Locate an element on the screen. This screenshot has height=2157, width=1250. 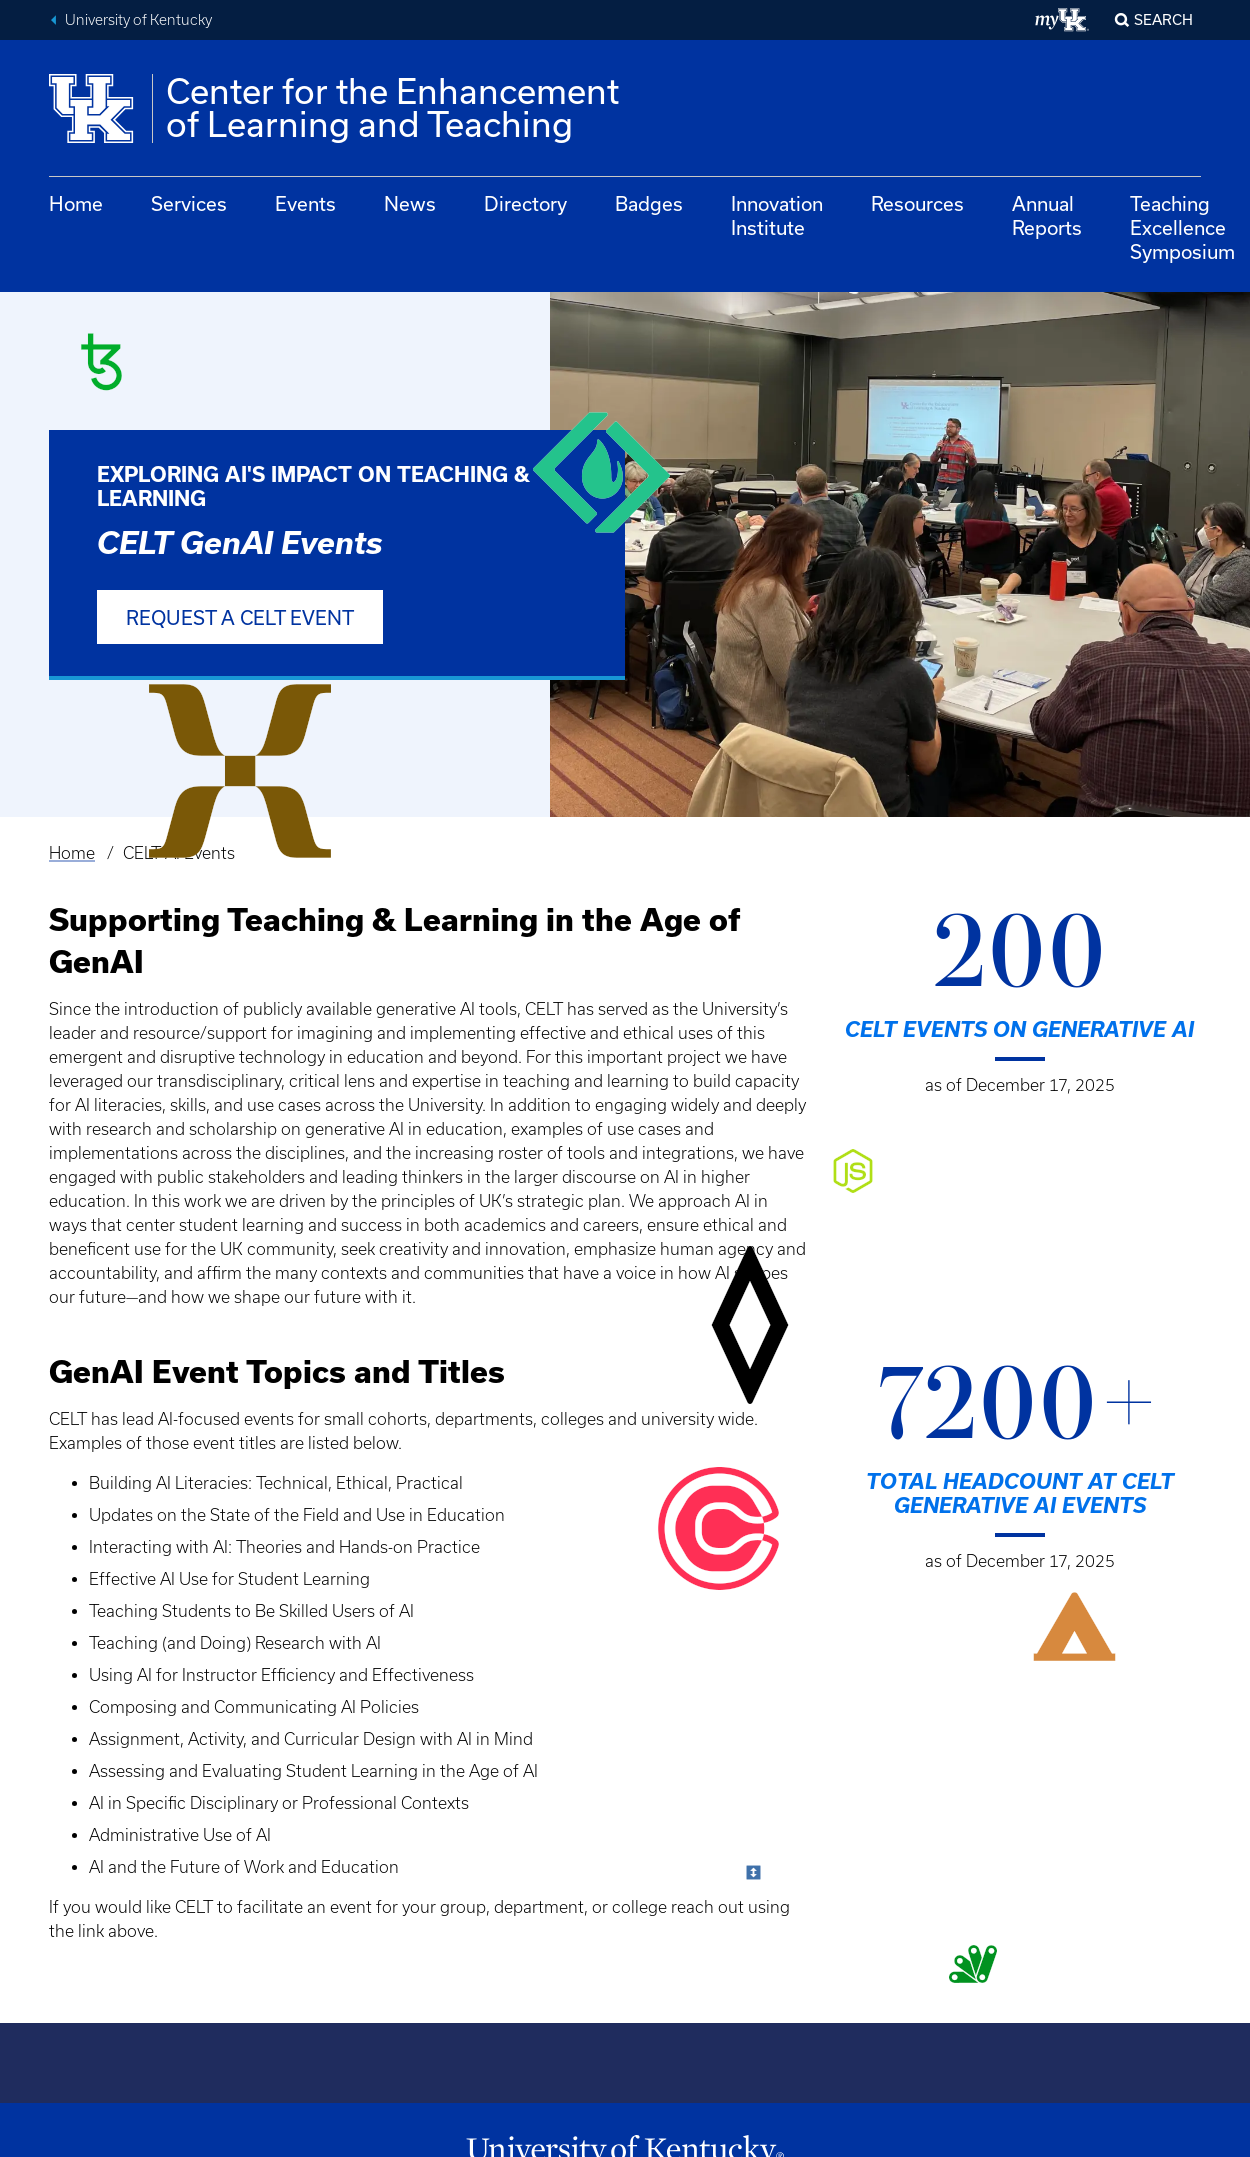
mixpanel logo is located at coordinates (240, 771).